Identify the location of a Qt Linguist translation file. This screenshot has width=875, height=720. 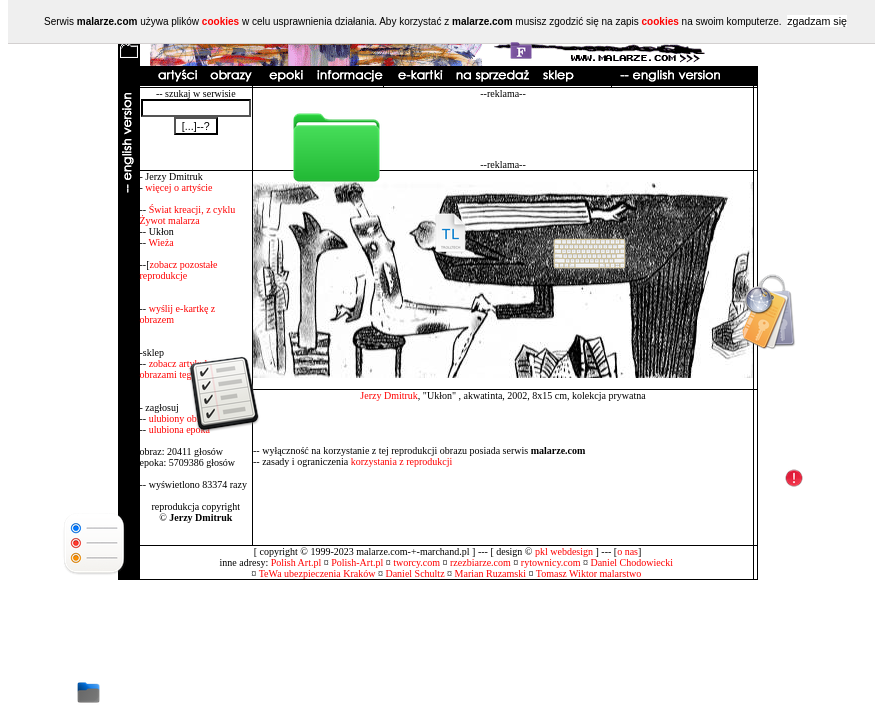
(450, 233).